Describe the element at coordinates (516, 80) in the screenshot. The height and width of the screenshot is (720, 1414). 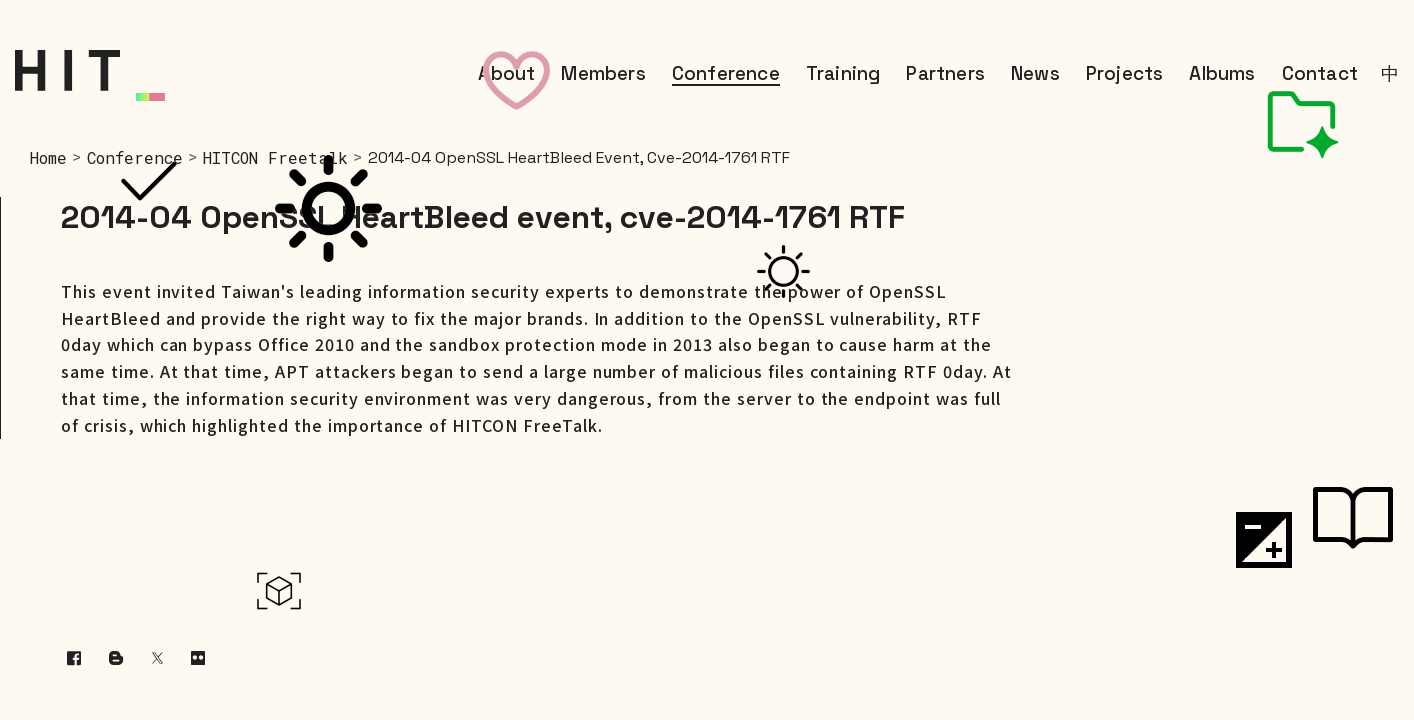
I see `like or favorite an item` at that location.